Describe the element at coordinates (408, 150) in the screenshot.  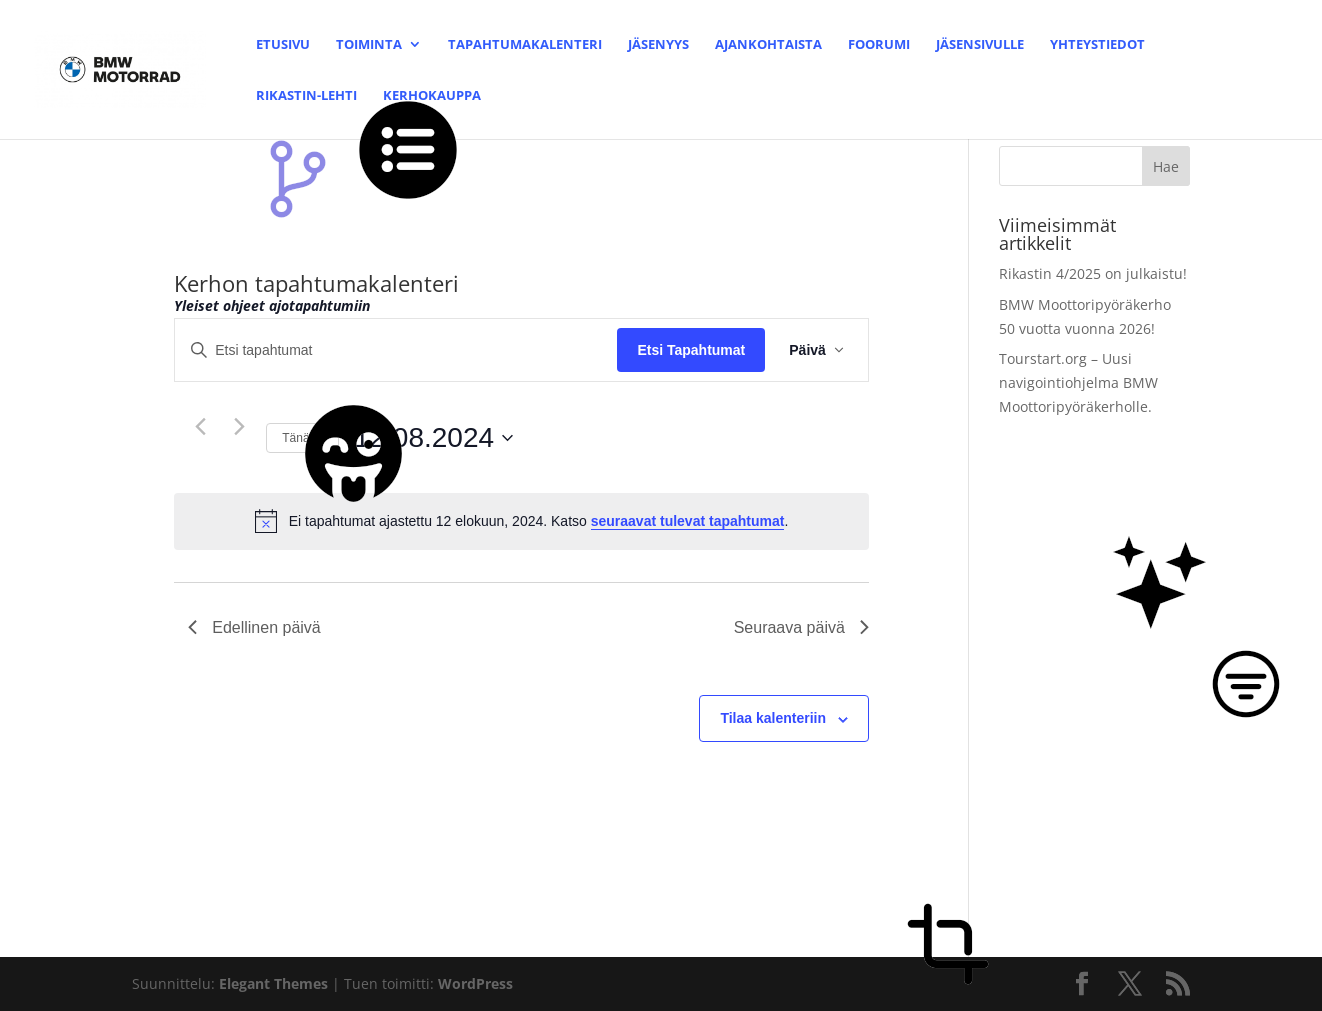
I see `view list or menu options` at that location.